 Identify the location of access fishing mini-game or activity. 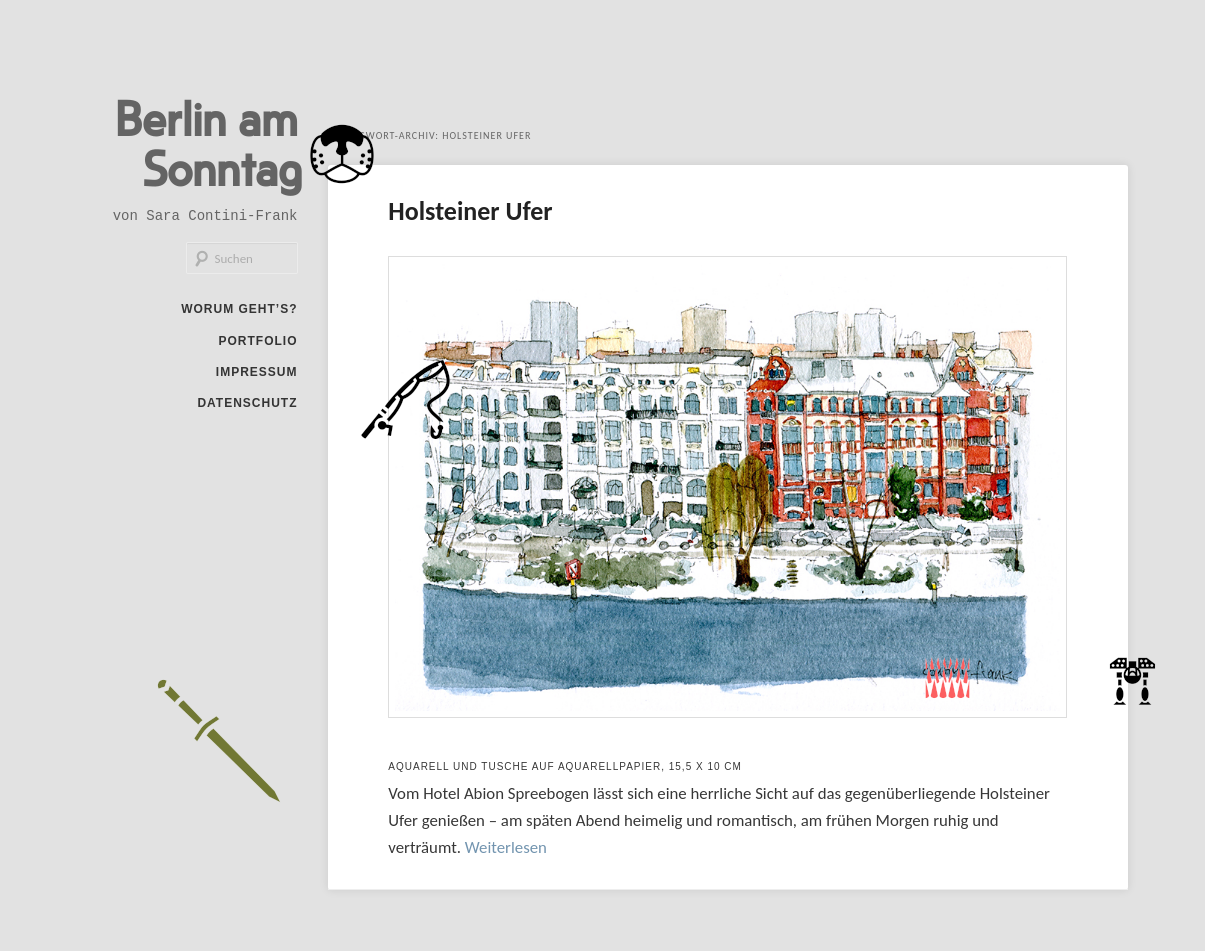
(405, 399).